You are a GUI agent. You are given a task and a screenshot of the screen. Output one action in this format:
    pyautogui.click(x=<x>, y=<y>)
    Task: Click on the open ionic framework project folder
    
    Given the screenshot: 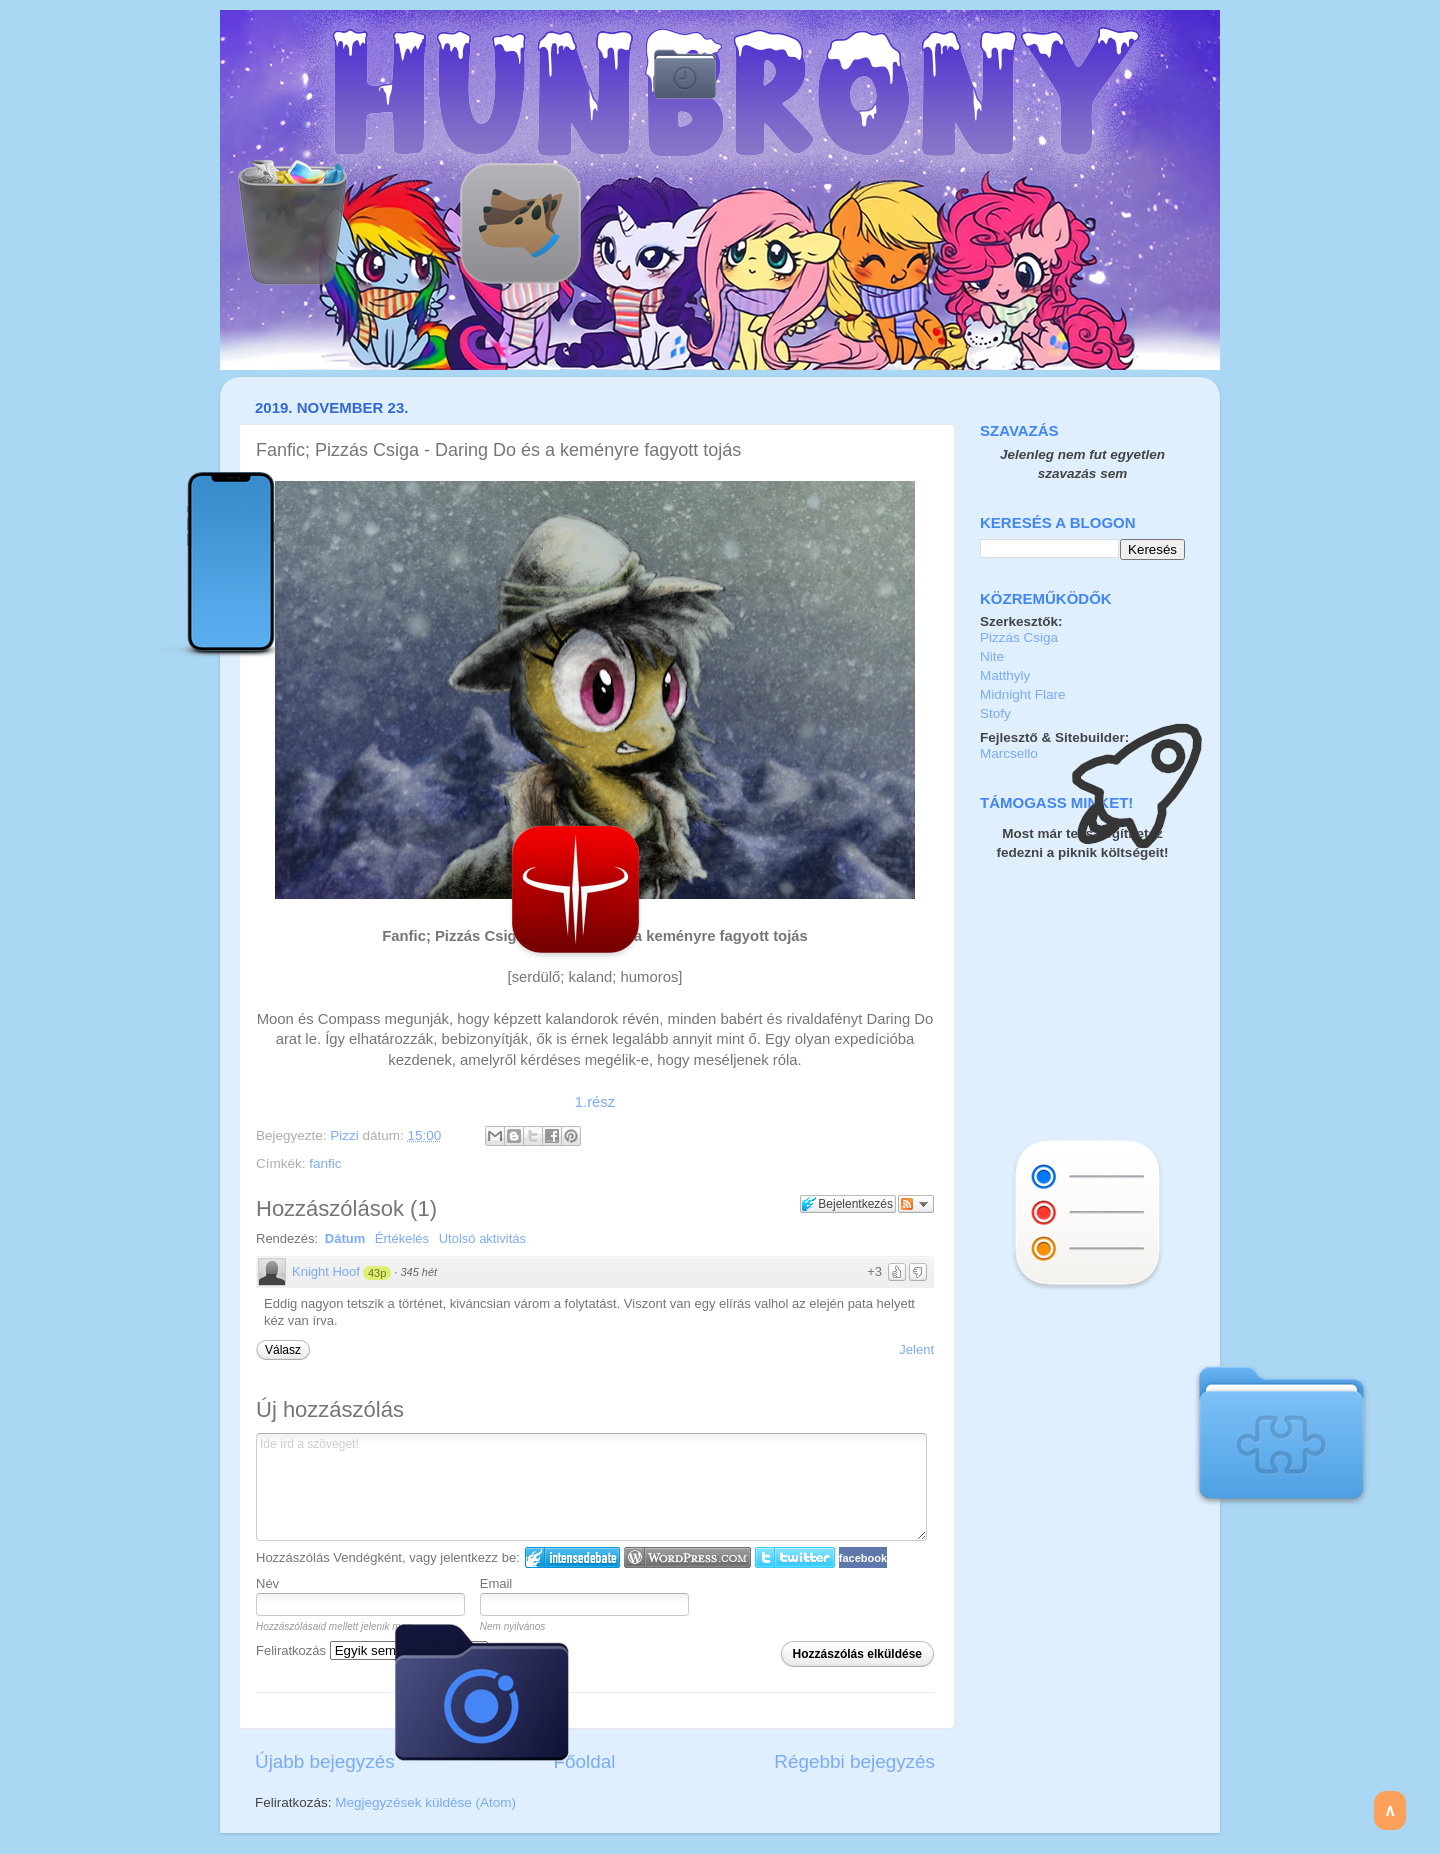 What is the action you would take?
    pyautogui.click(x=481, y=1697)
    